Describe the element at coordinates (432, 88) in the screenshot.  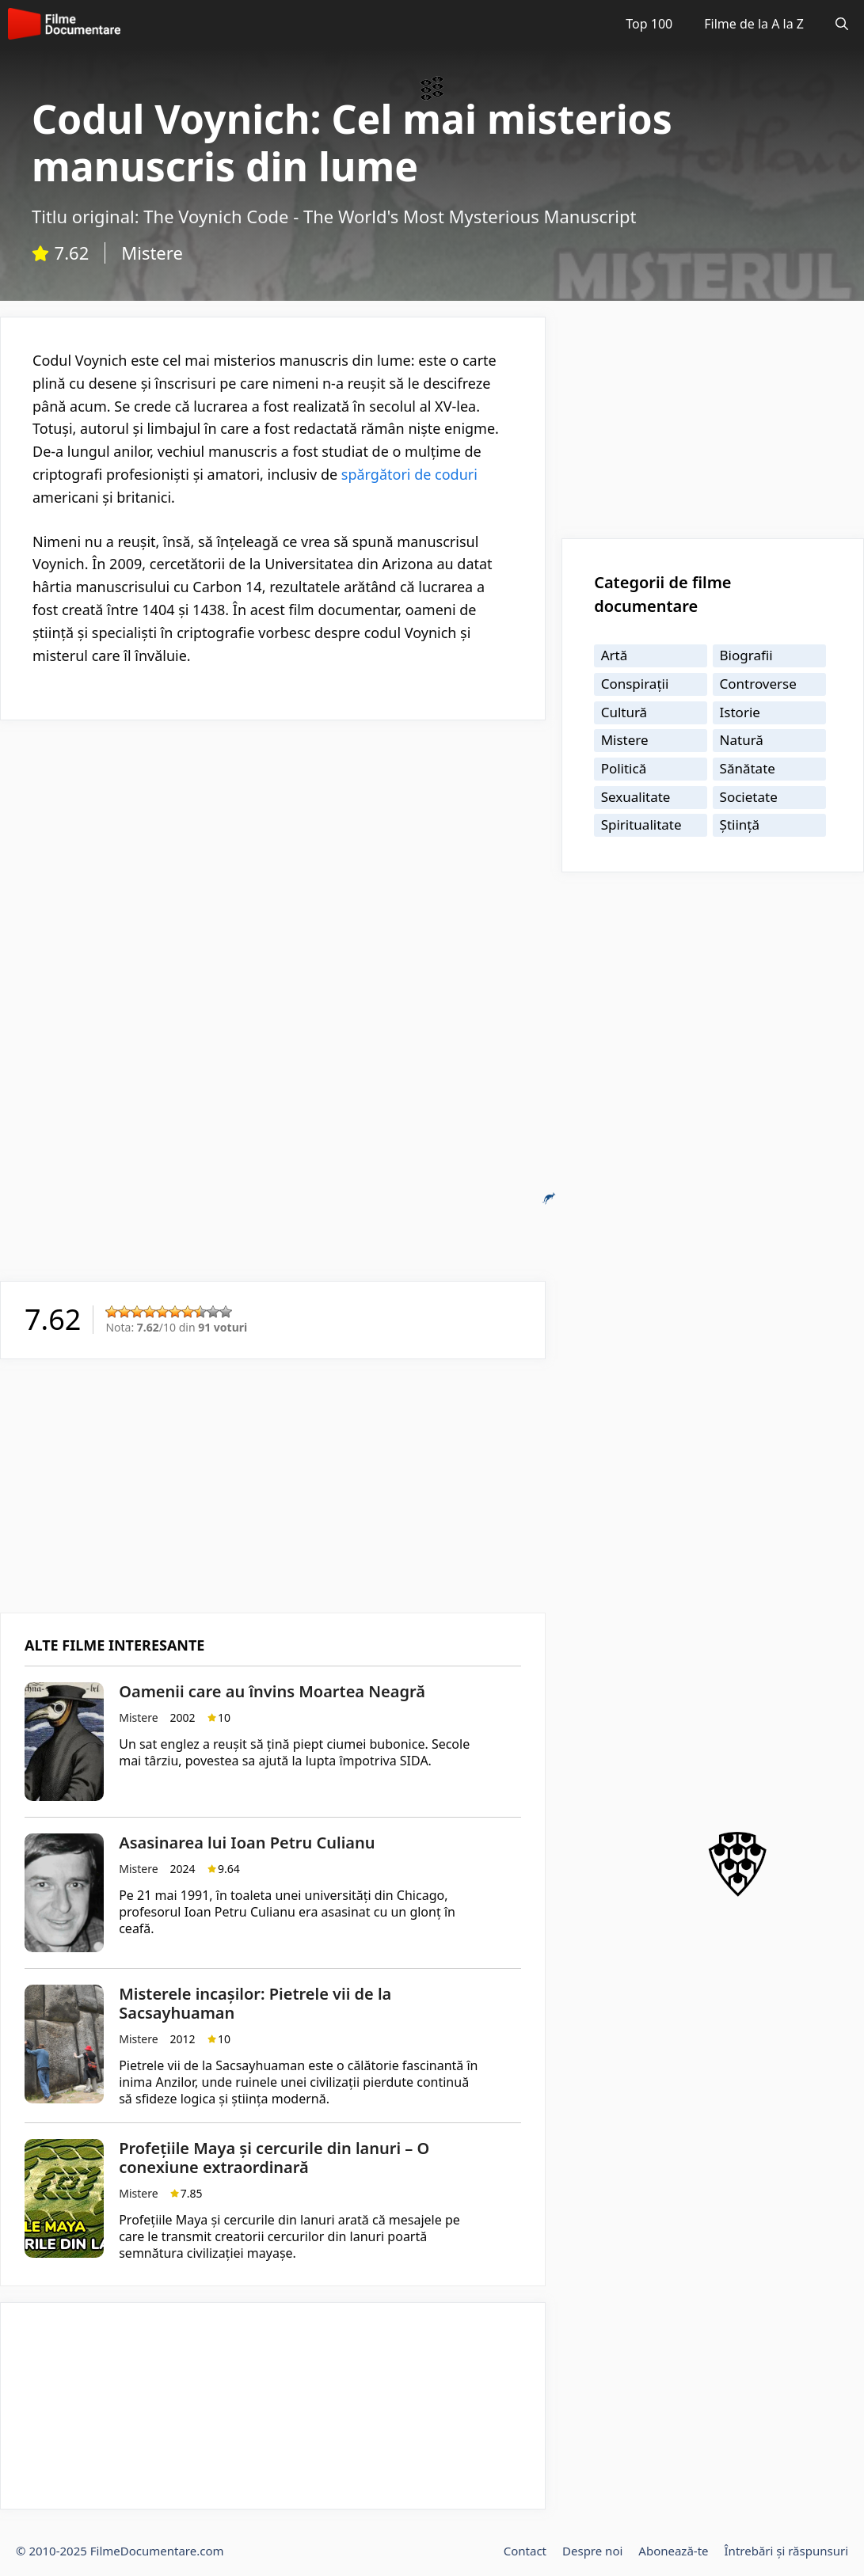
I see `indicates a multi-view or surveillance mode` at that location.